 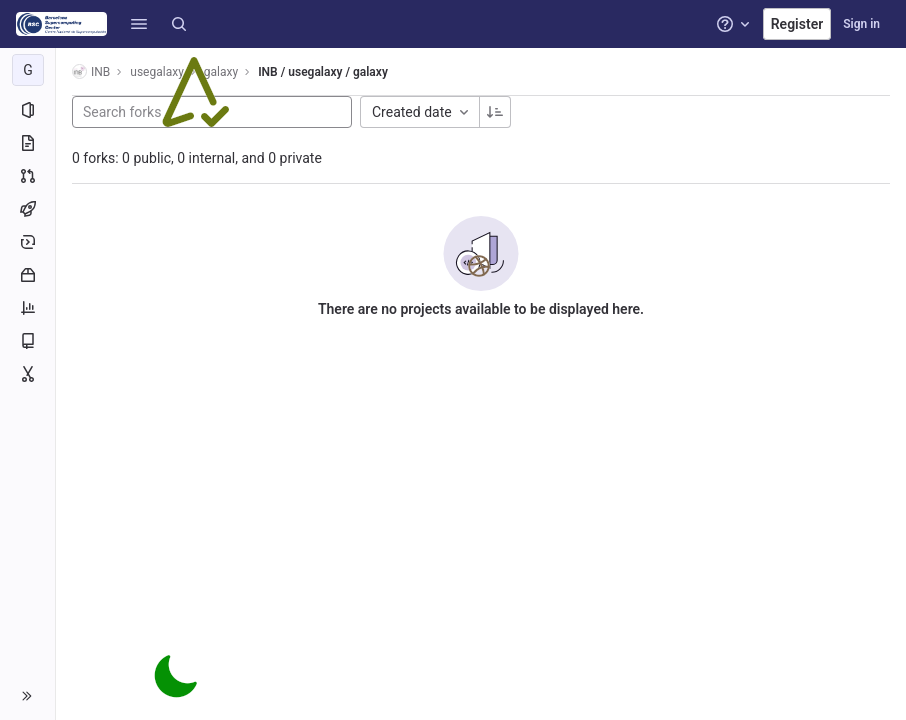 I want to click on location or destination confirmed, so click(x=194, y=92).